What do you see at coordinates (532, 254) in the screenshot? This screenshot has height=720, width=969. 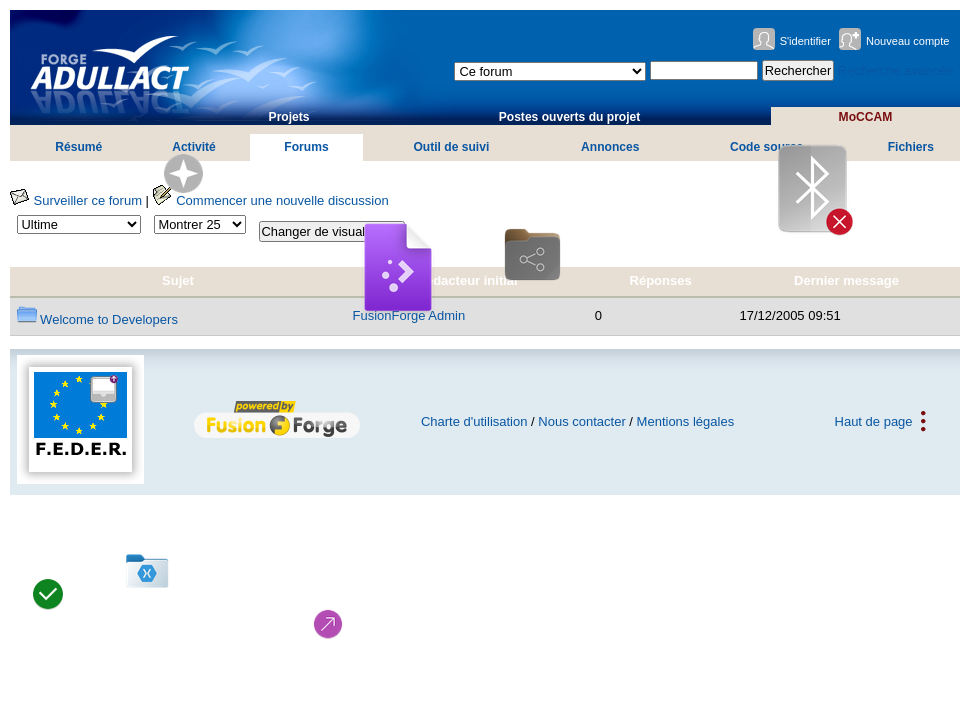 I see `access your public shared files folder` at bounding box center [532, 254].